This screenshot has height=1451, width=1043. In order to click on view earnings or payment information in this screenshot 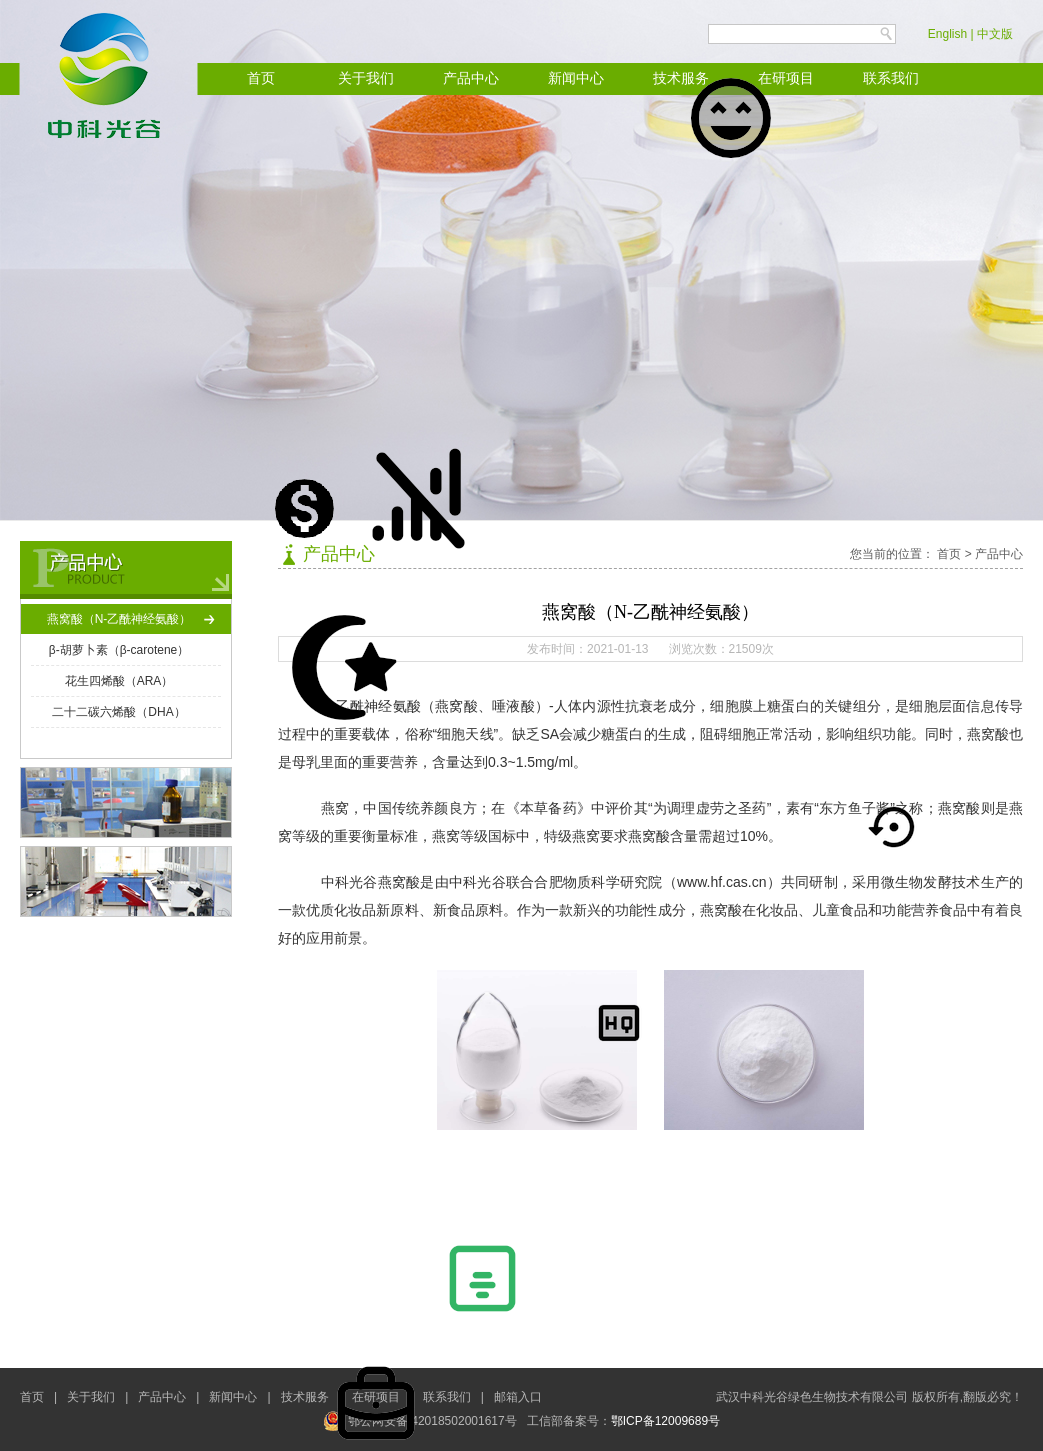, I will do `click(304, 508)`.